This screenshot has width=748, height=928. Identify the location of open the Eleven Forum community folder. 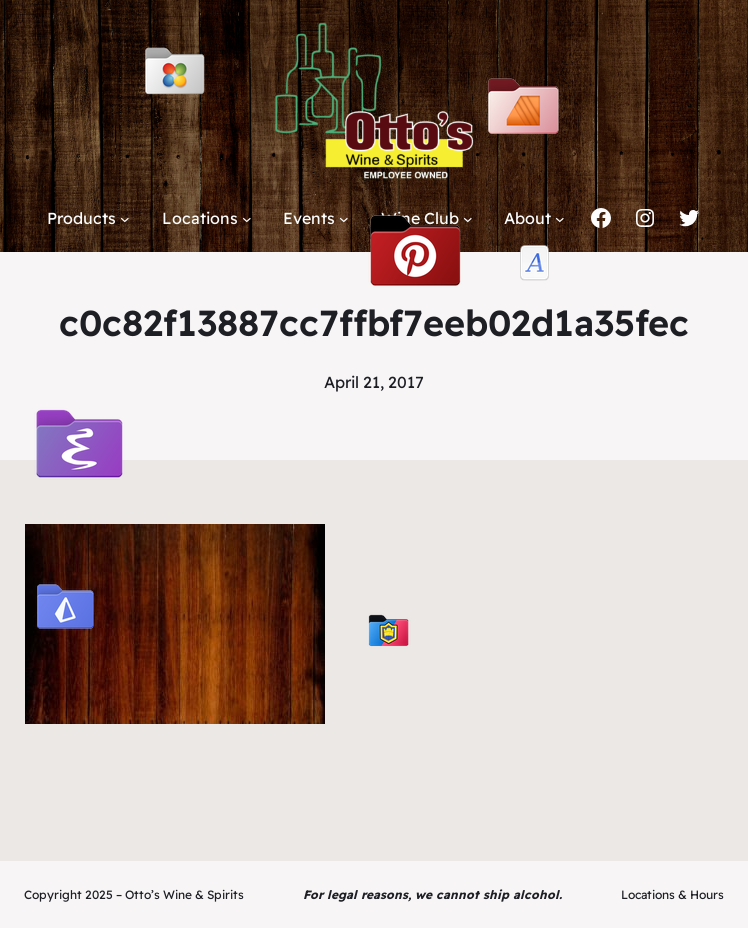
(174, 72).